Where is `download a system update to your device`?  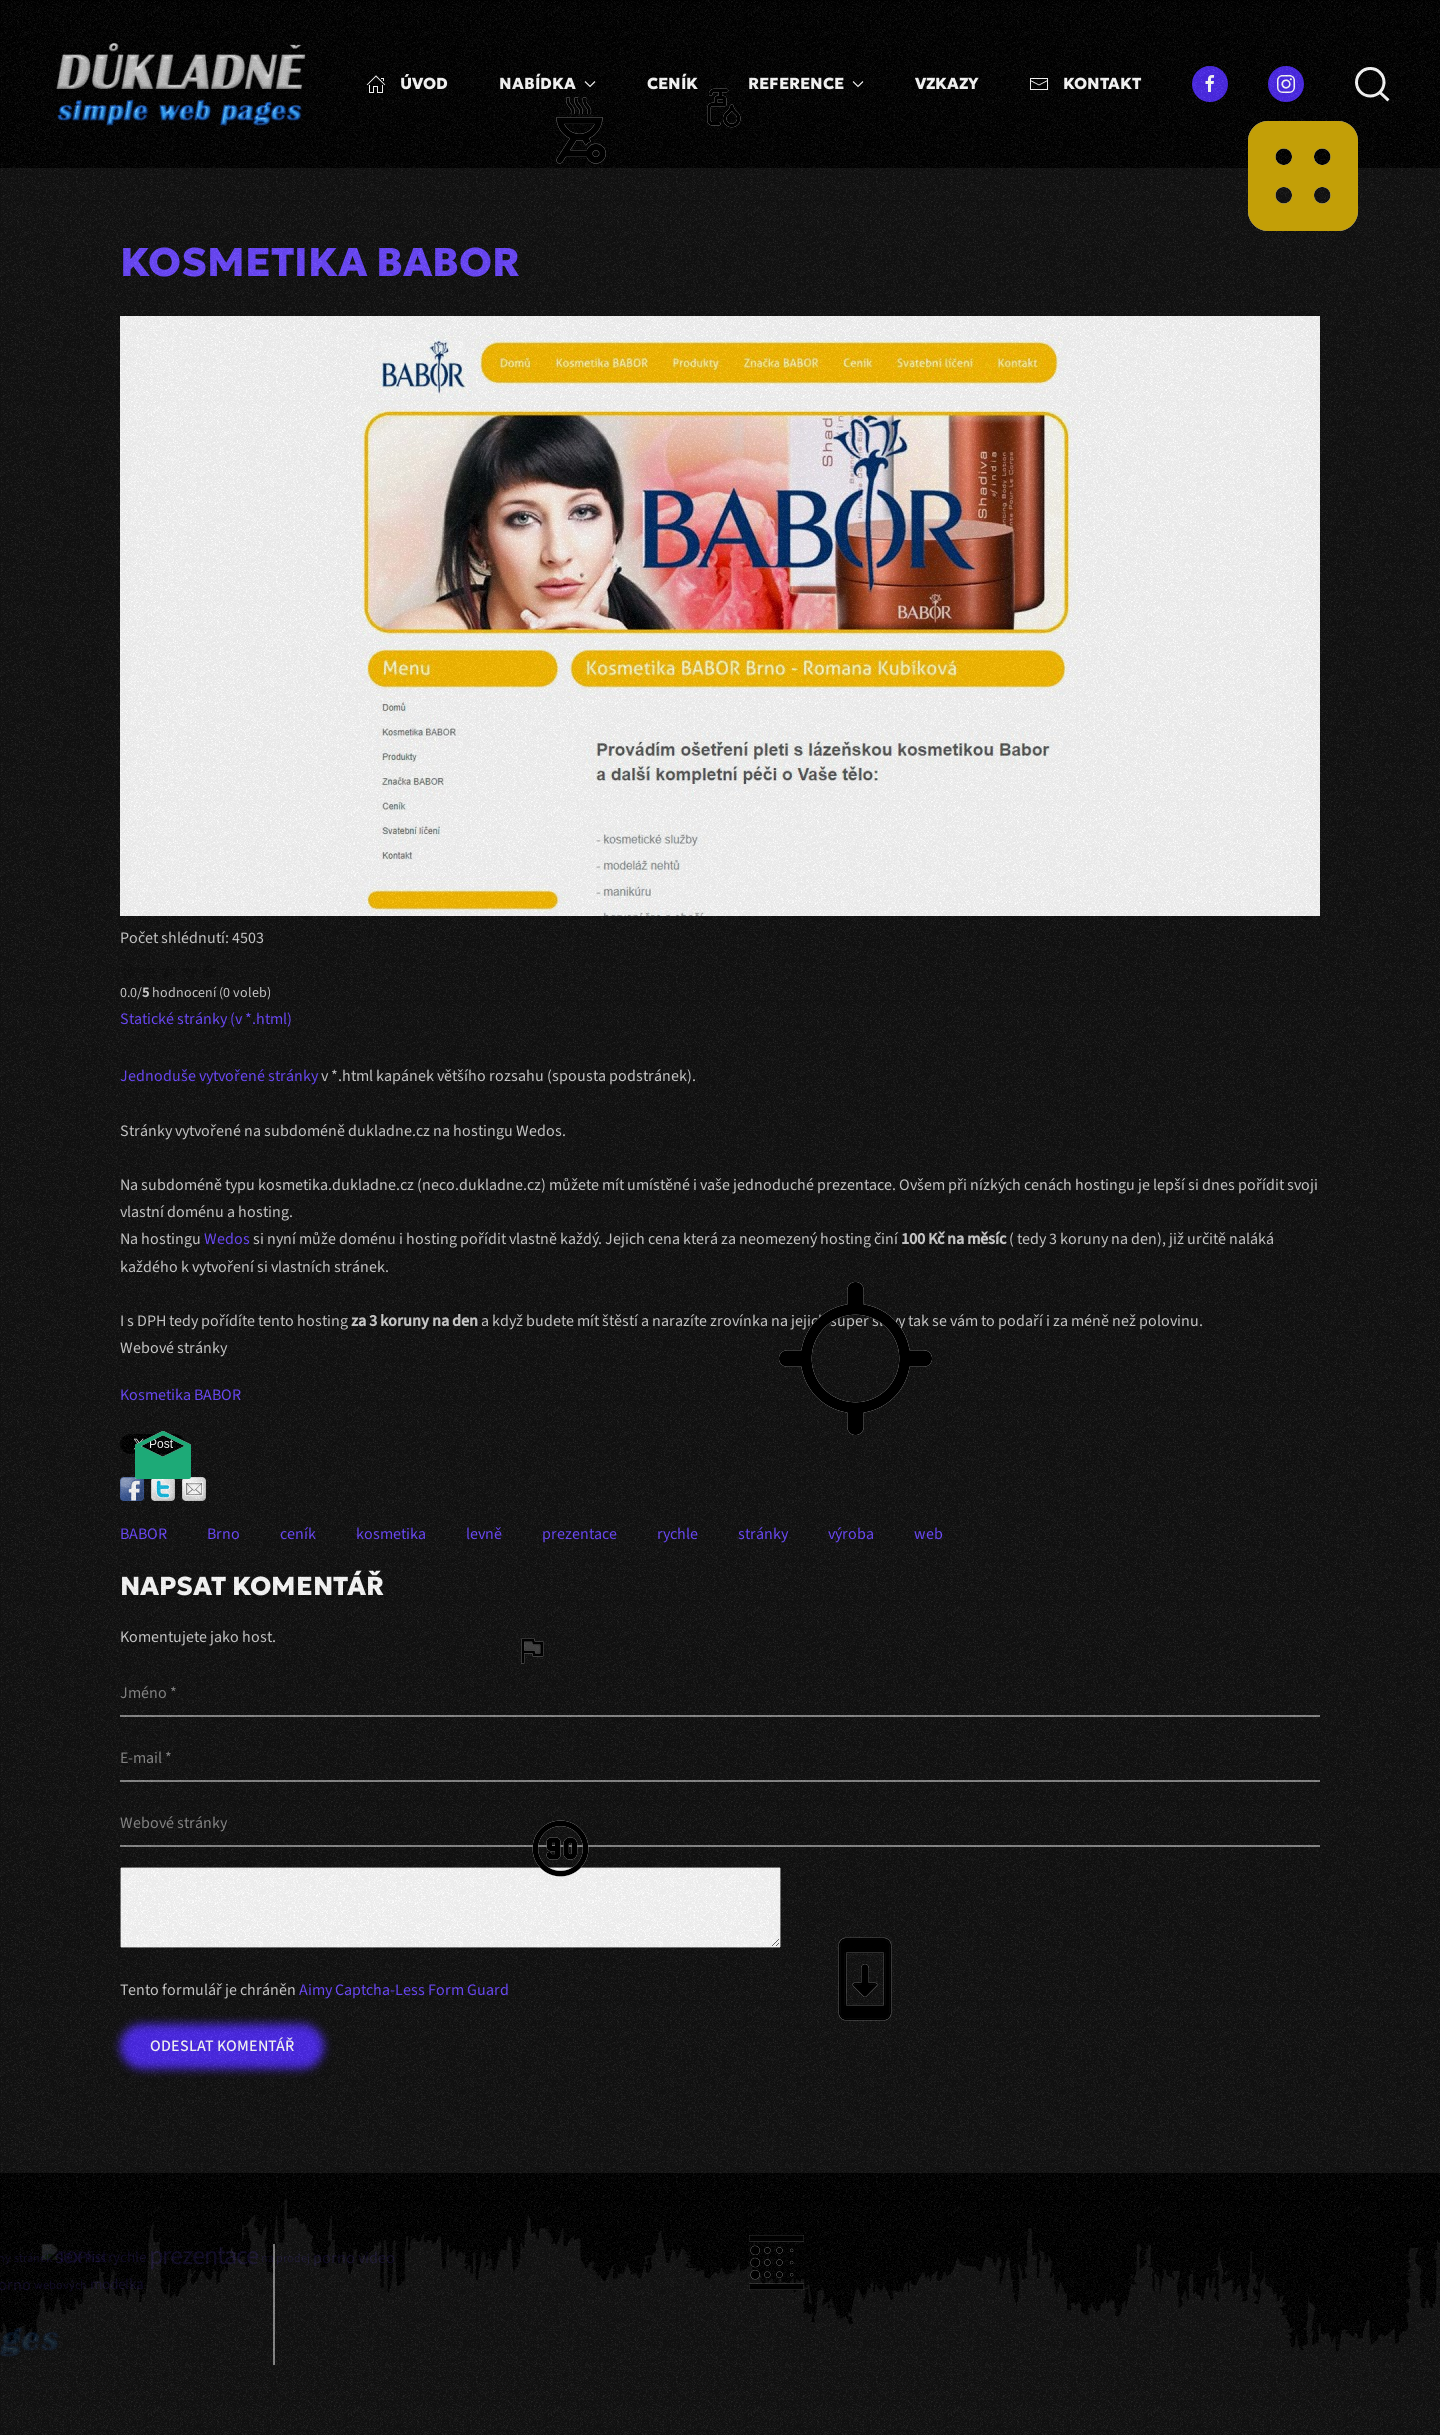 download a system update to your device is located at coordinates (865, 1979).